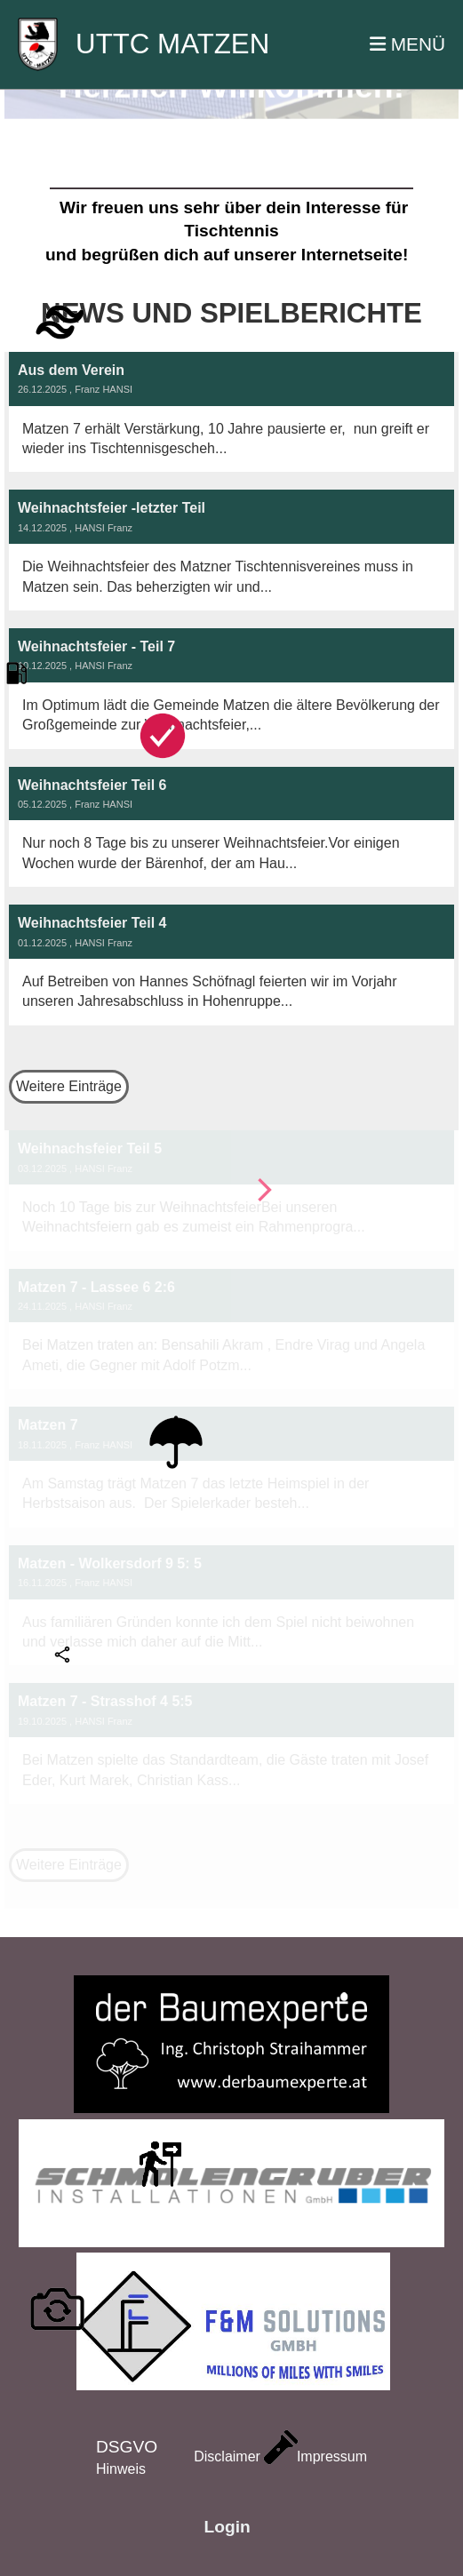 This screenshot has width=463, height=2576. What do you see at coordinates (281, 2447) in the screenshot?
I see `turn on device flashlight` at bounding box center [281, 2447].